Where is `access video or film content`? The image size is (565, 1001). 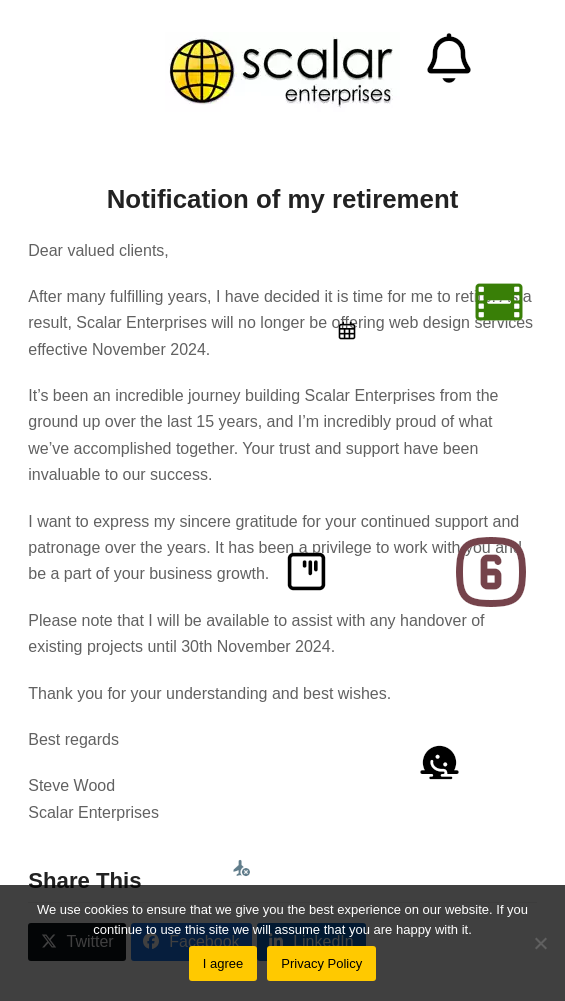
access video or film content is located at coordinates (499, 302).